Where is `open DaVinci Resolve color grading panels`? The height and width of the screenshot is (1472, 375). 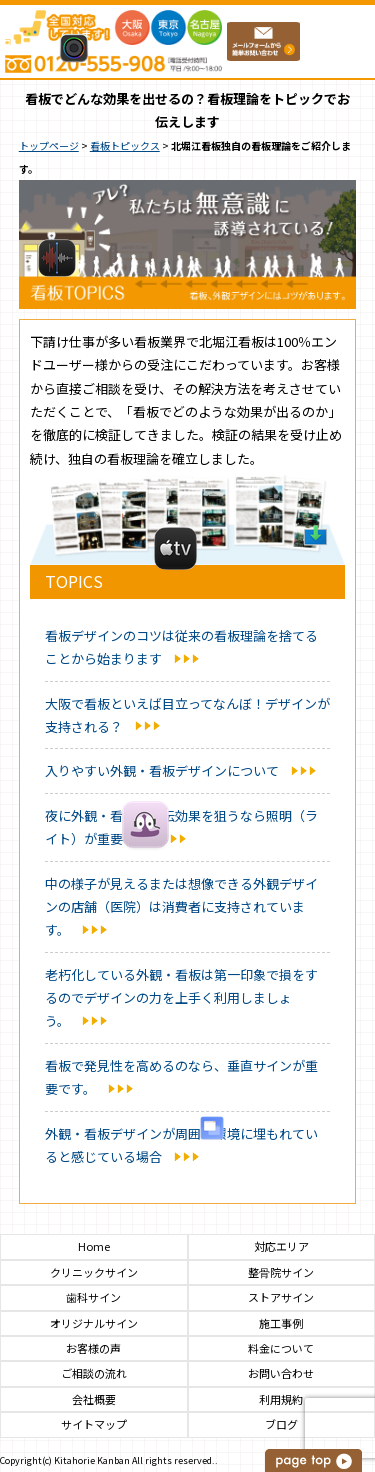
open DaVinci Resolve color grading panels is located at coordinates (74, 48).